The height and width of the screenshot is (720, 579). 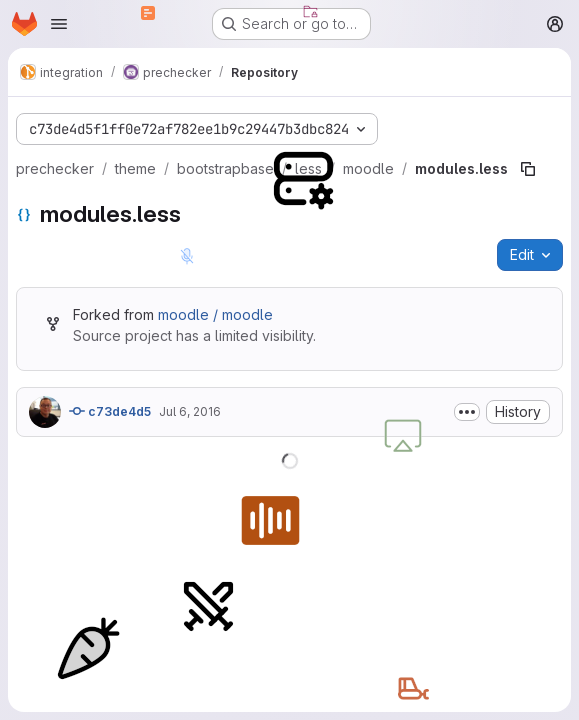 What do you see at coordinates (270, 520) in the screenshot?
I see `access audio or sound settings` at bounding box center [270, 520].